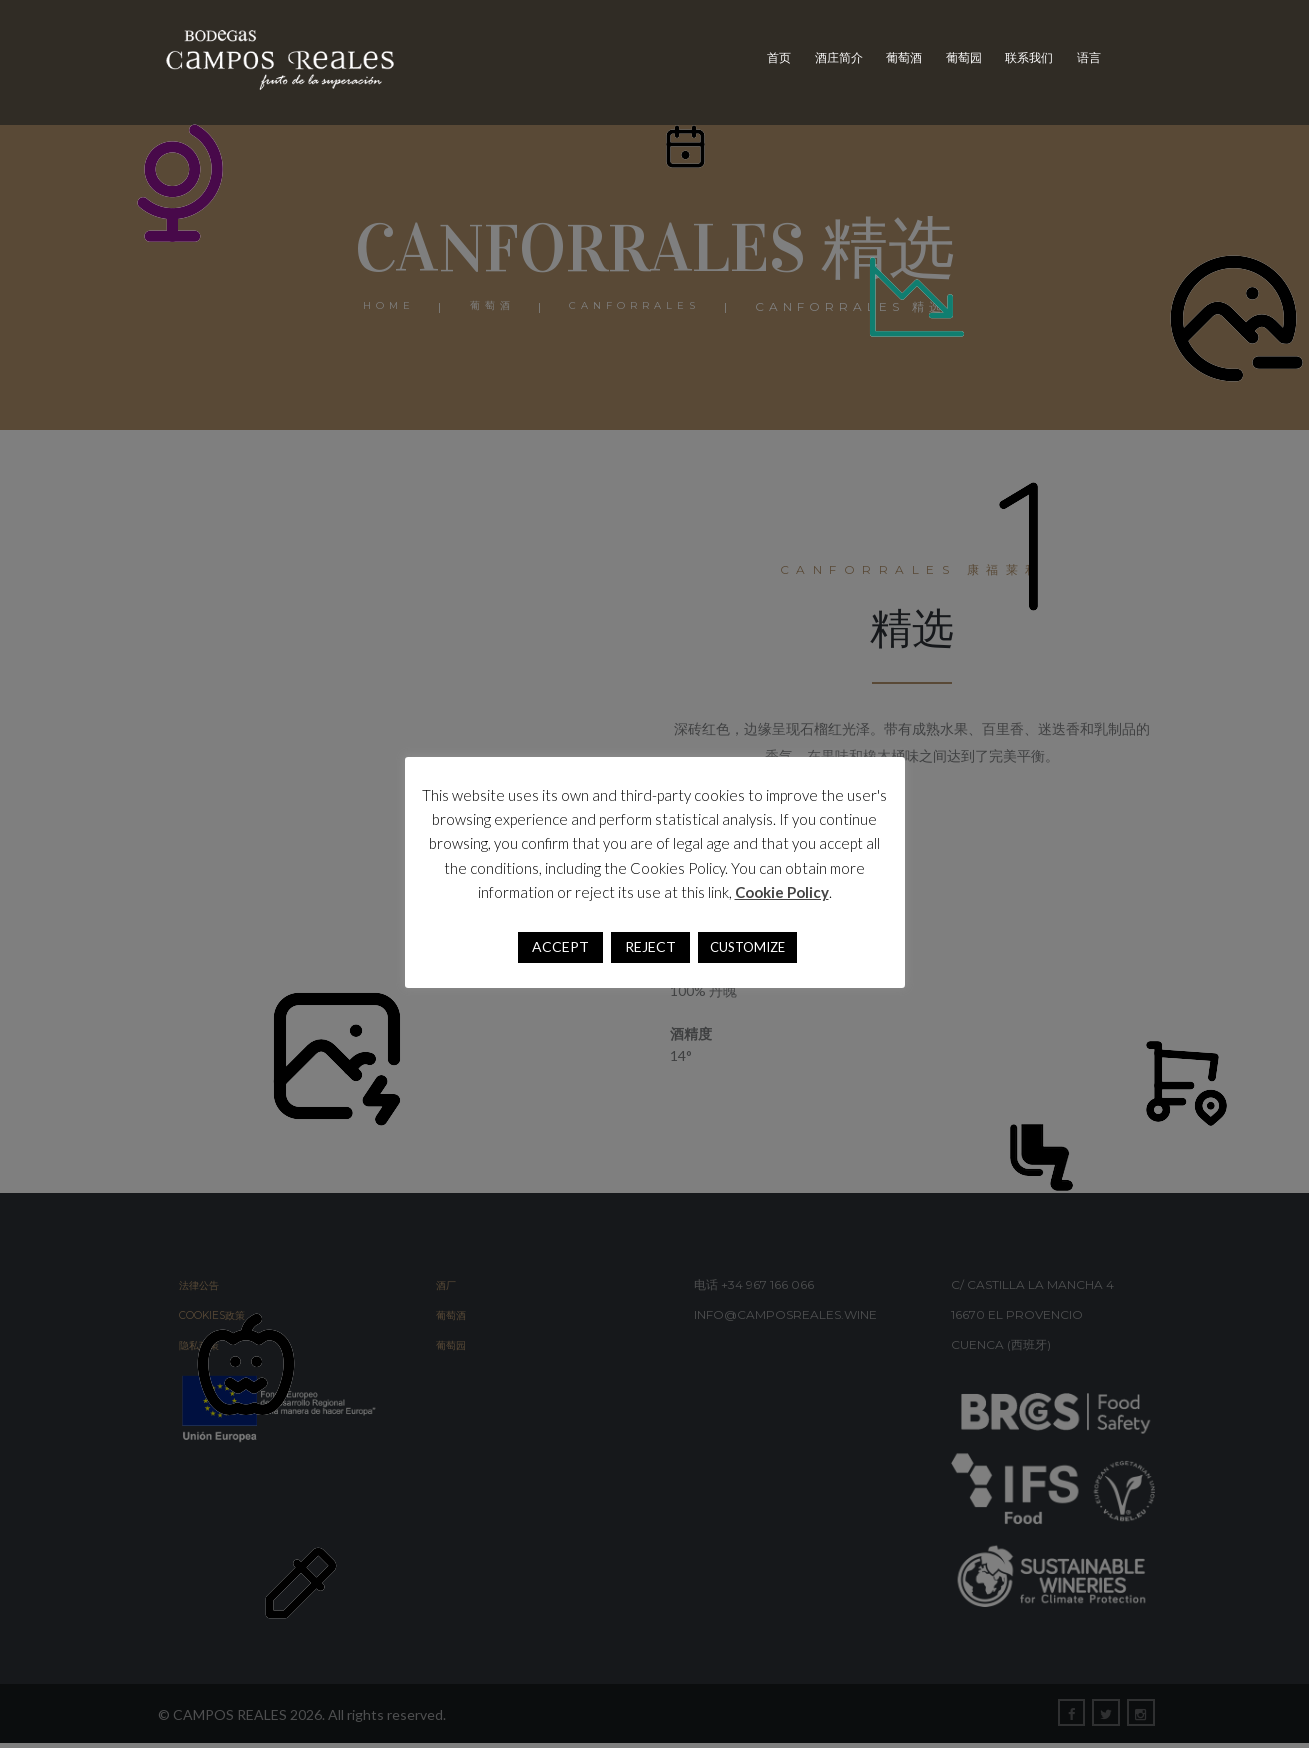  What do you see at coordinates (1027, 546) in the screenshot?
I see `indicates first place or top ranking` at bounding box center [1027, 546].